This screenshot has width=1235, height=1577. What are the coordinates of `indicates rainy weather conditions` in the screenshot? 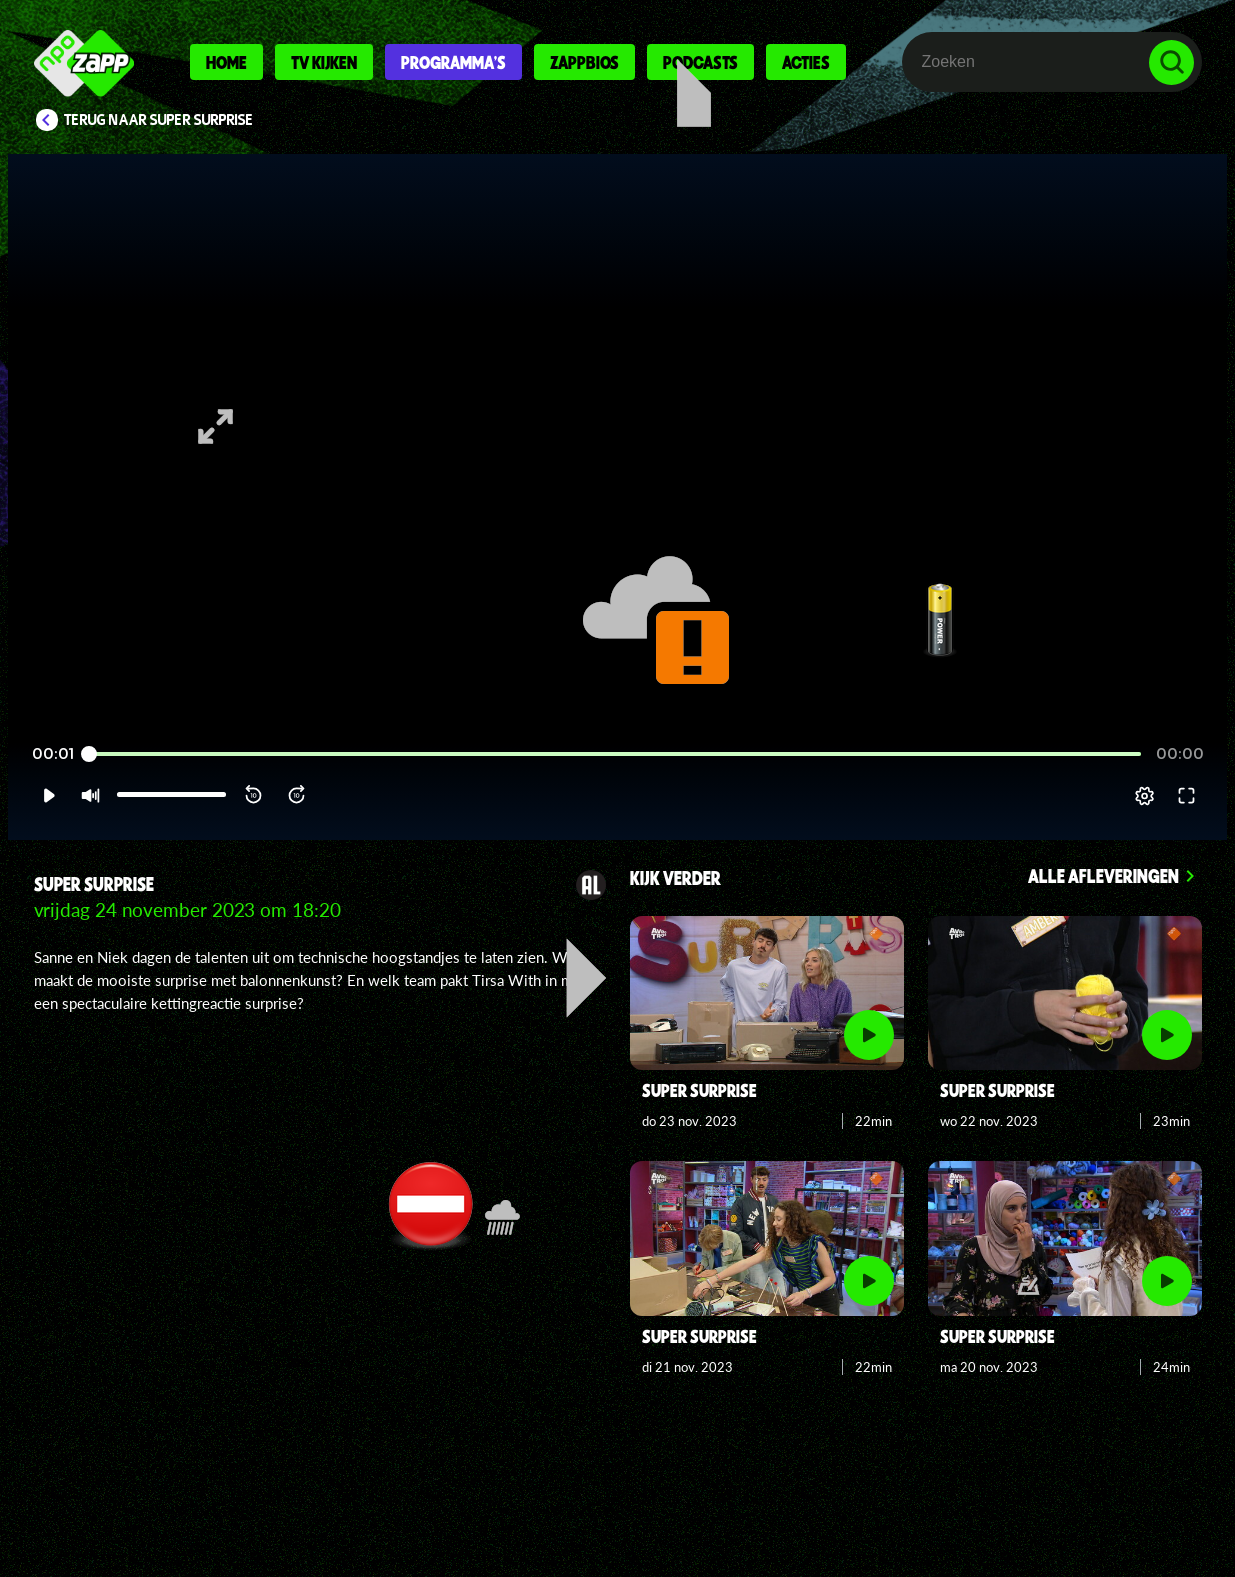 It's located at (502, 1217).